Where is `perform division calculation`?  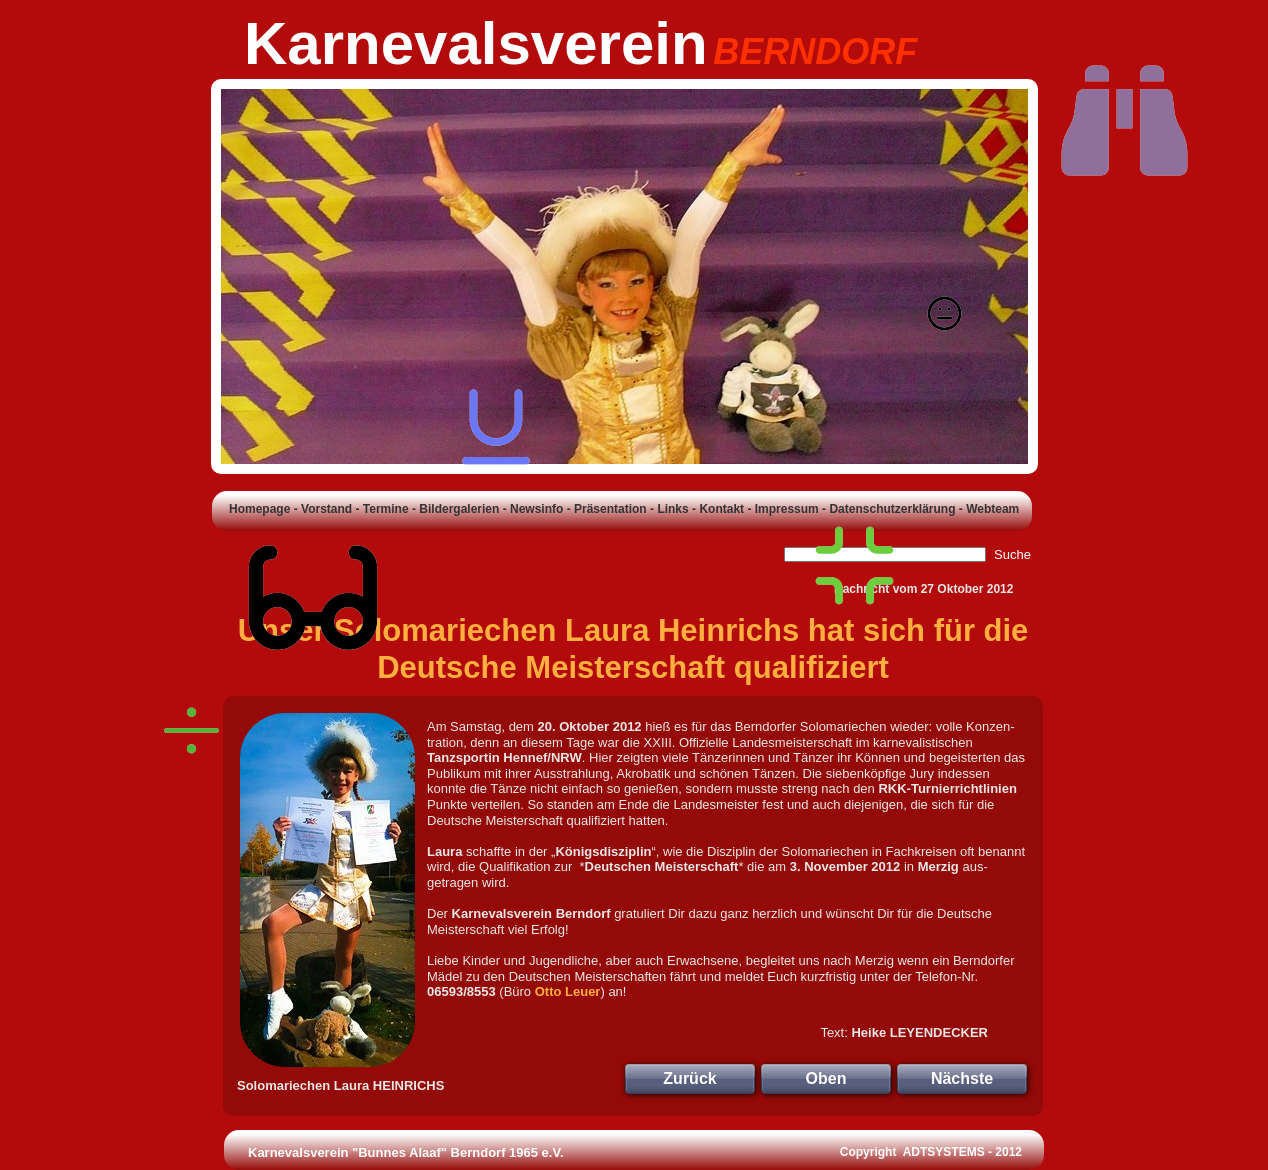 perform division calculation is located at coordinates (191, 730).